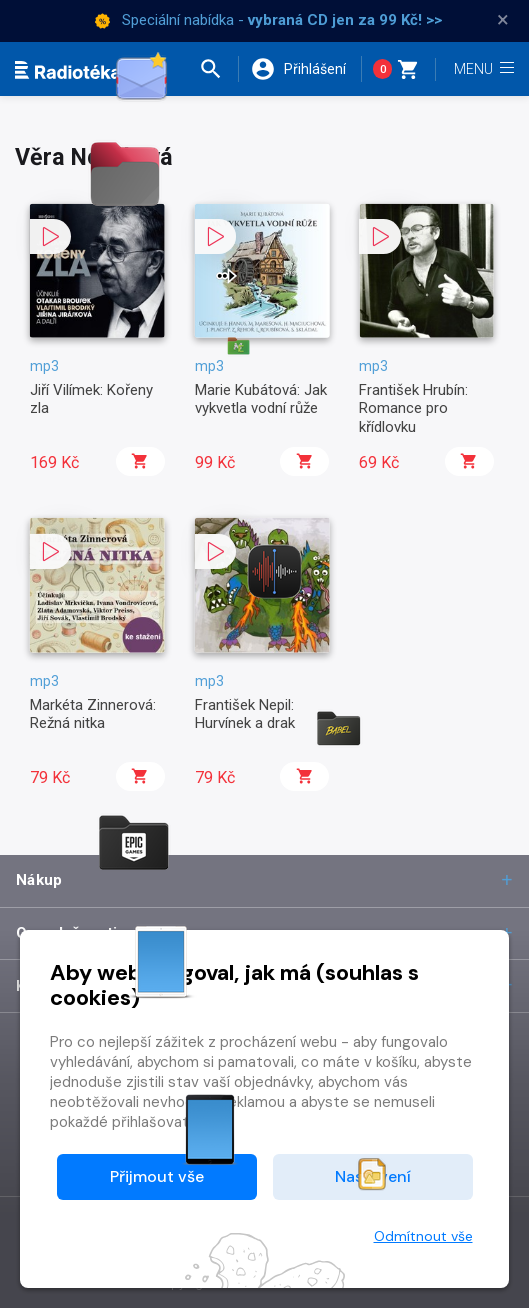  I want to click on navigate forward in browser or file history, so click(225, 276).